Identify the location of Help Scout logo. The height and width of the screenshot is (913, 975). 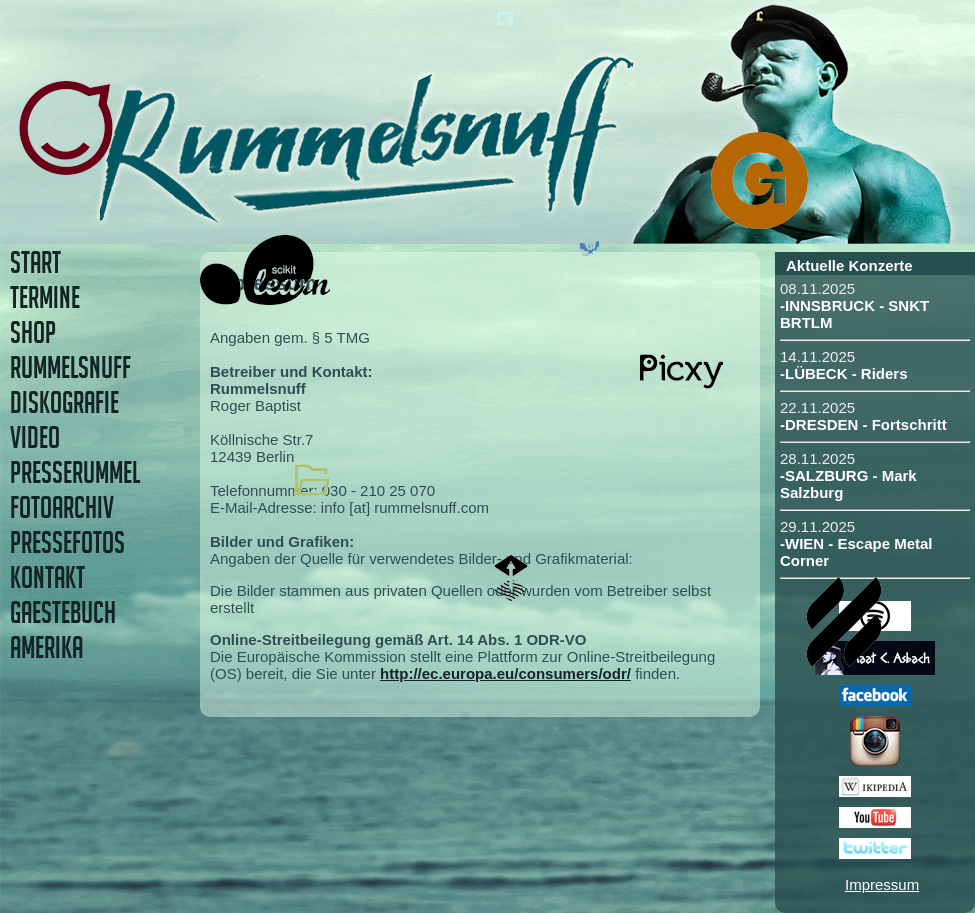
(844, 622).